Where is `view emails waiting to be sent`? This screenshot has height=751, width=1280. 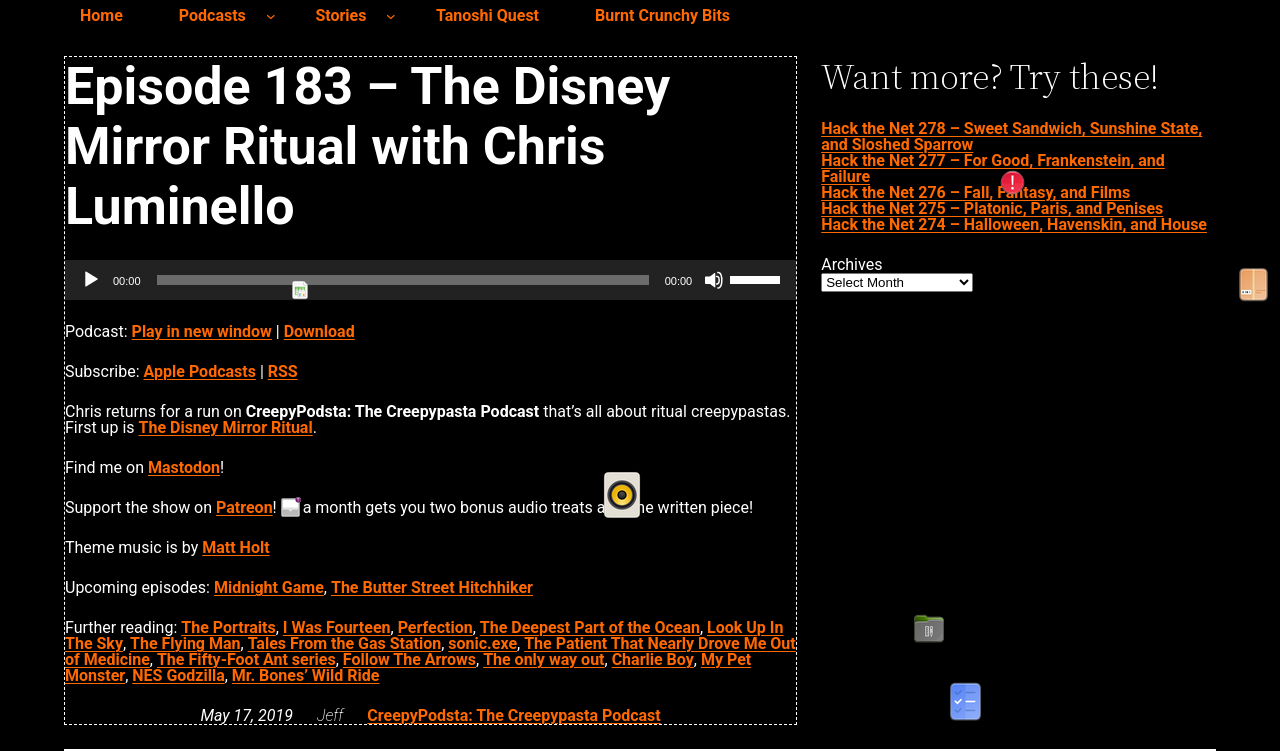
view emails waiting to be sent is located at coordinates (290, 507).